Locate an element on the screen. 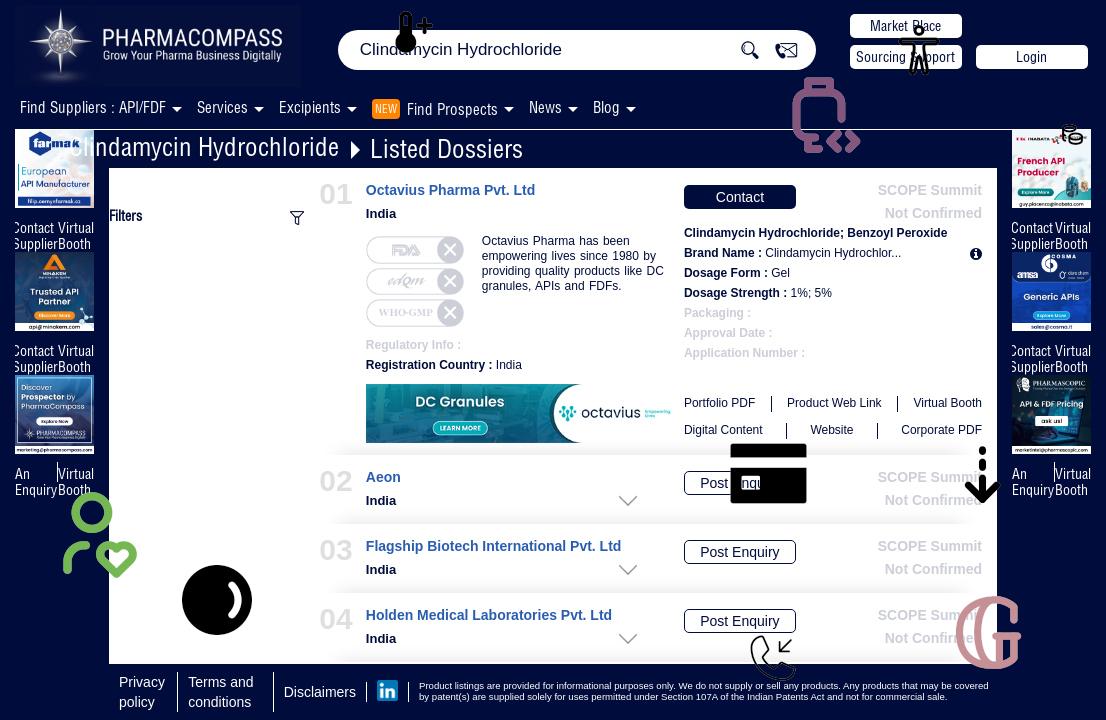 This screenshot has width=1106, height=720. view your coin balance or currency is located at coordinates (1072, 134).